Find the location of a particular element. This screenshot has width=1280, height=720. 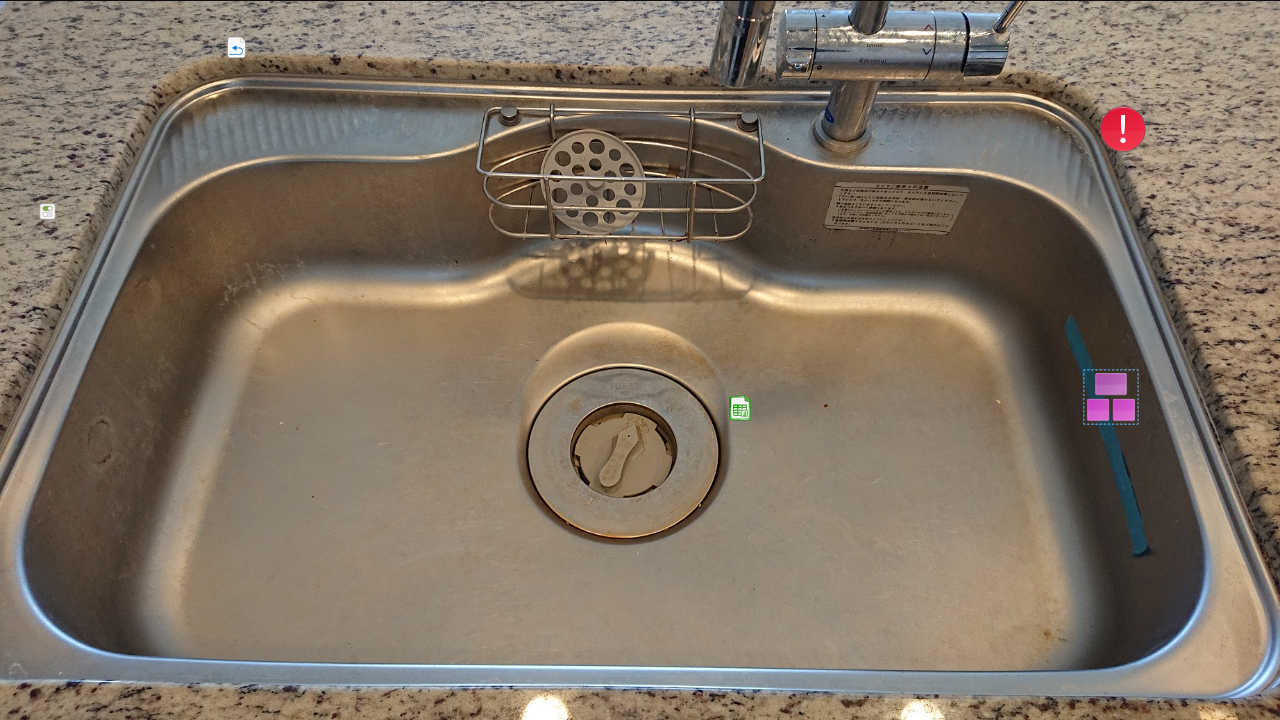

revert document to previous version is located at coordinates (236, 47).